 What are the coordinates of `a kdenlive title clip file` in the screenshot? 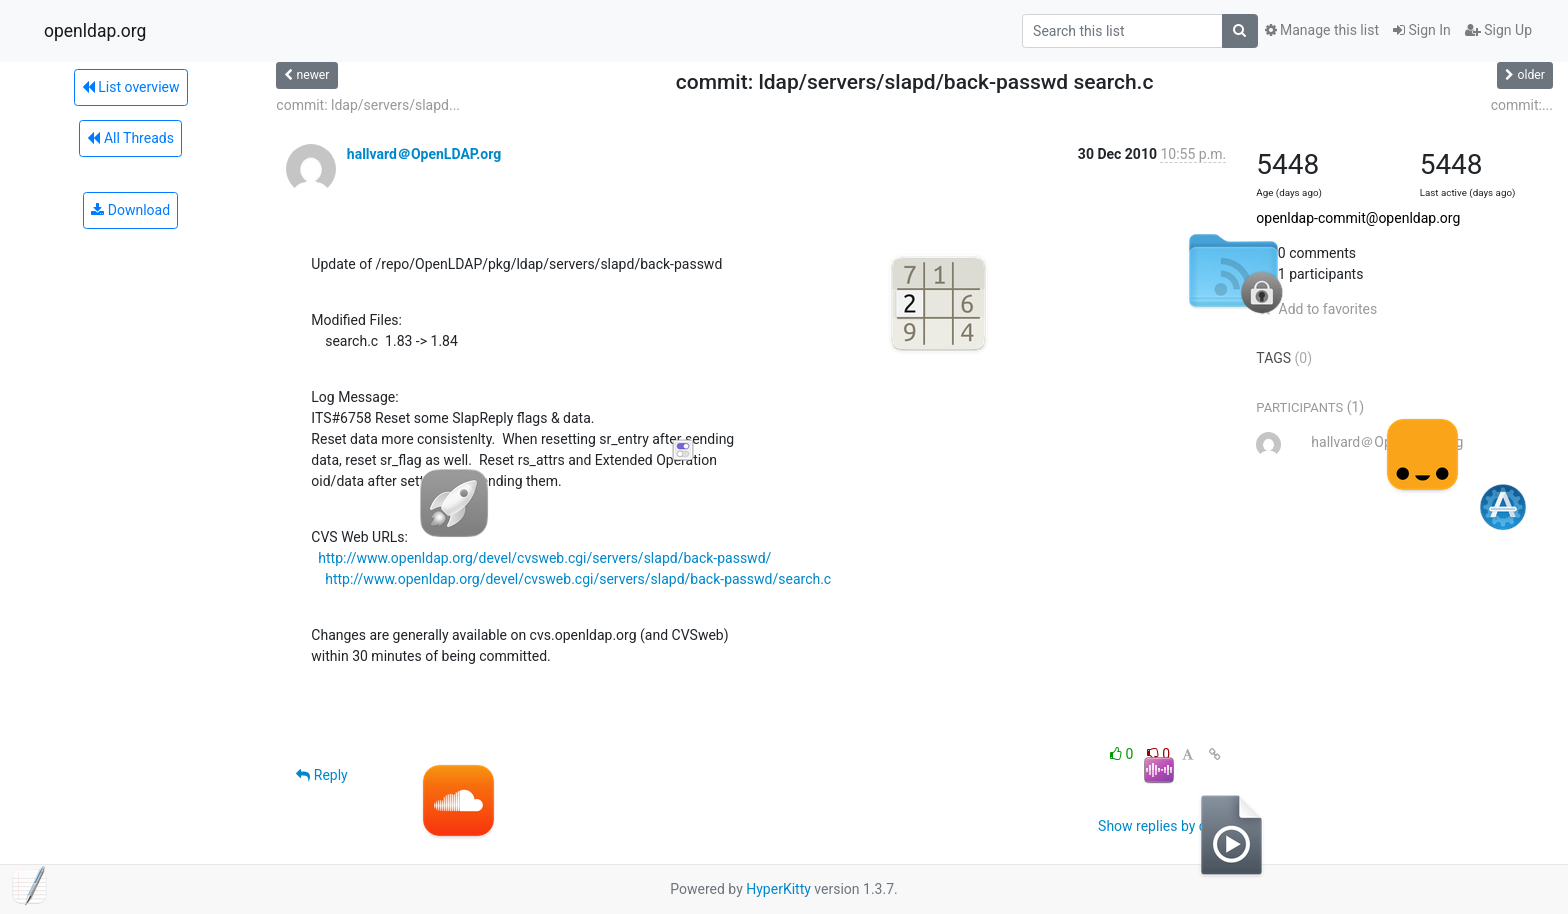 It's located at (1231, 836).